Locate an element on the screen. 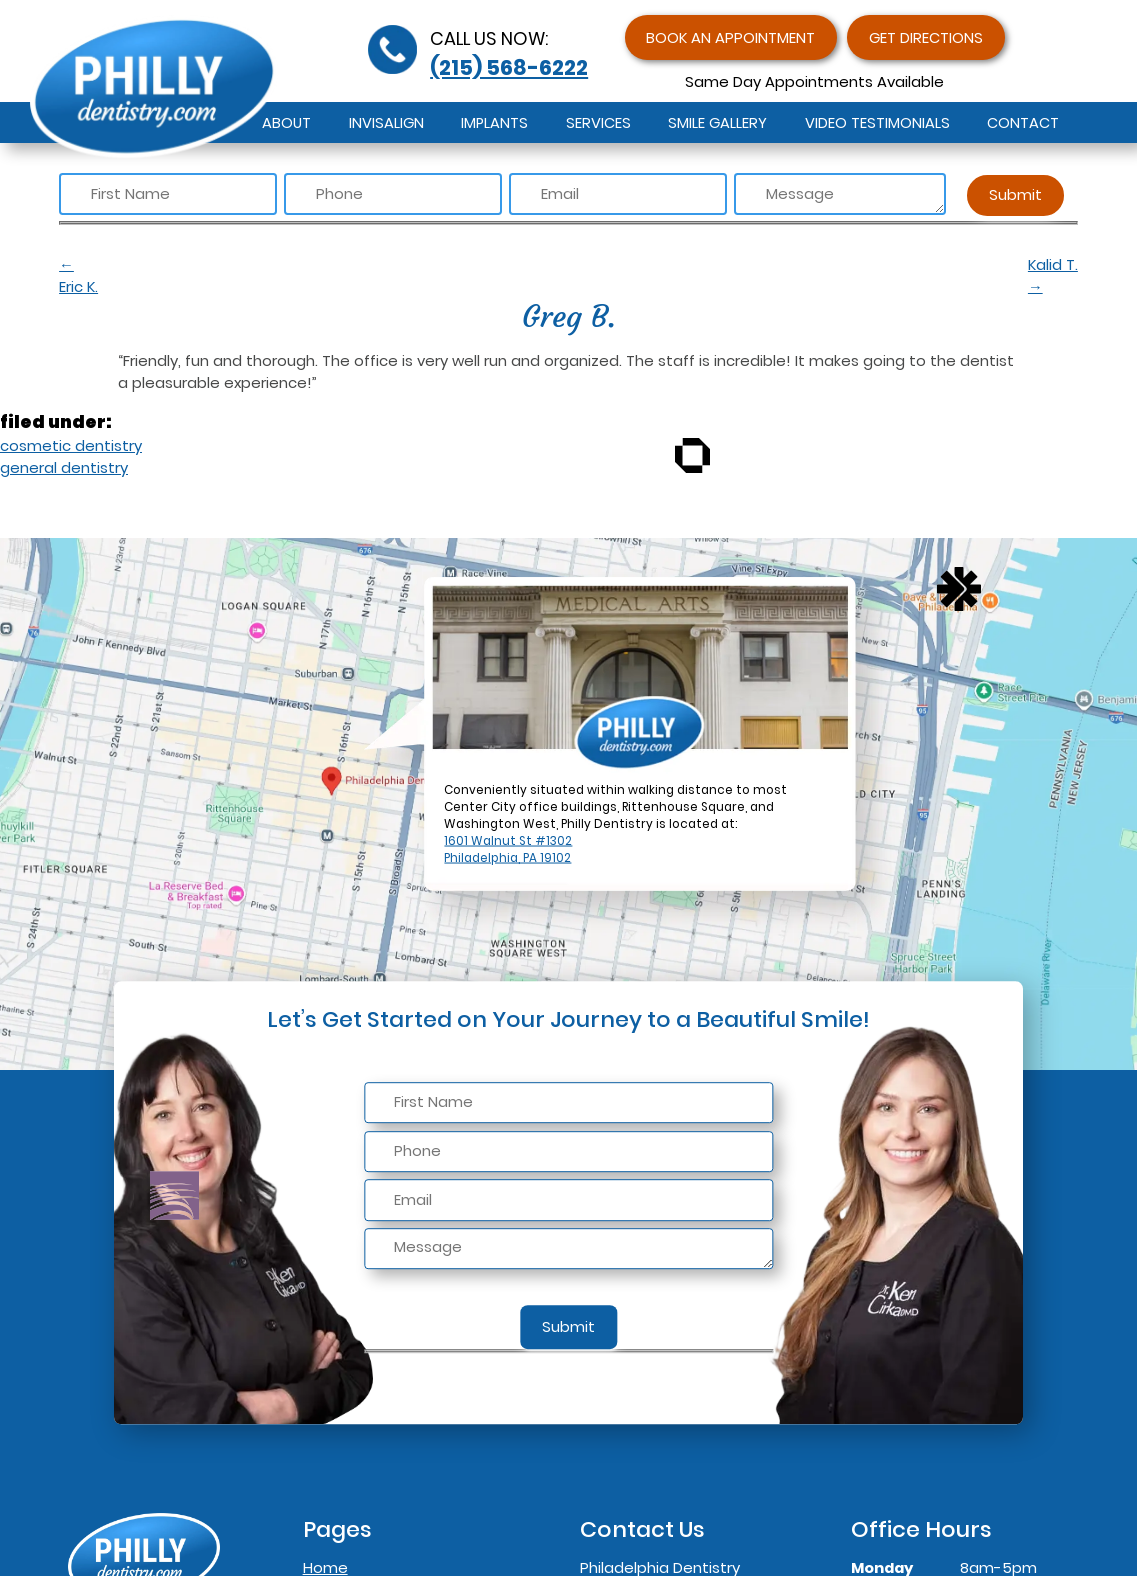  open the Copa Airlines app is located at coordinates (174, 1195).